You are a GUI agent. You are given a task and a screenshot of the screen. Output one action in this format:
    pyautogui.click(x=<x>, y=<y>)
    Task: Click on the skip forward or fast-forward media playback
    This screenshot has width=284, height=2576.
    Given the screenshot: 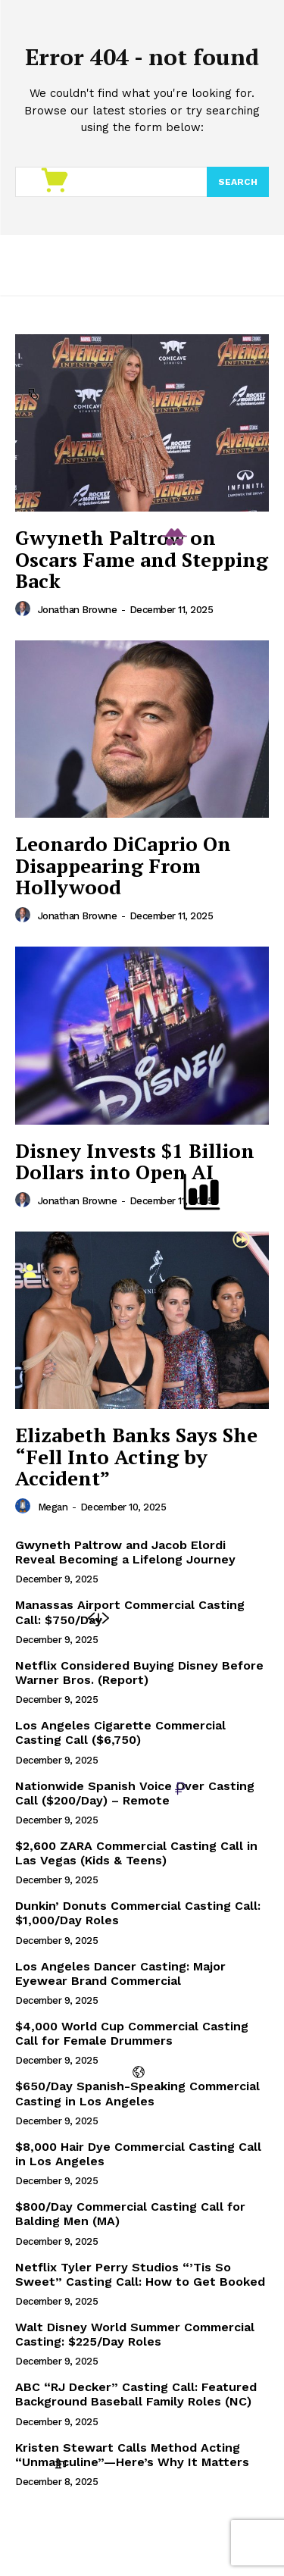 What is the action you would take?
    pyautogui.click(x=241, y=1239)
    